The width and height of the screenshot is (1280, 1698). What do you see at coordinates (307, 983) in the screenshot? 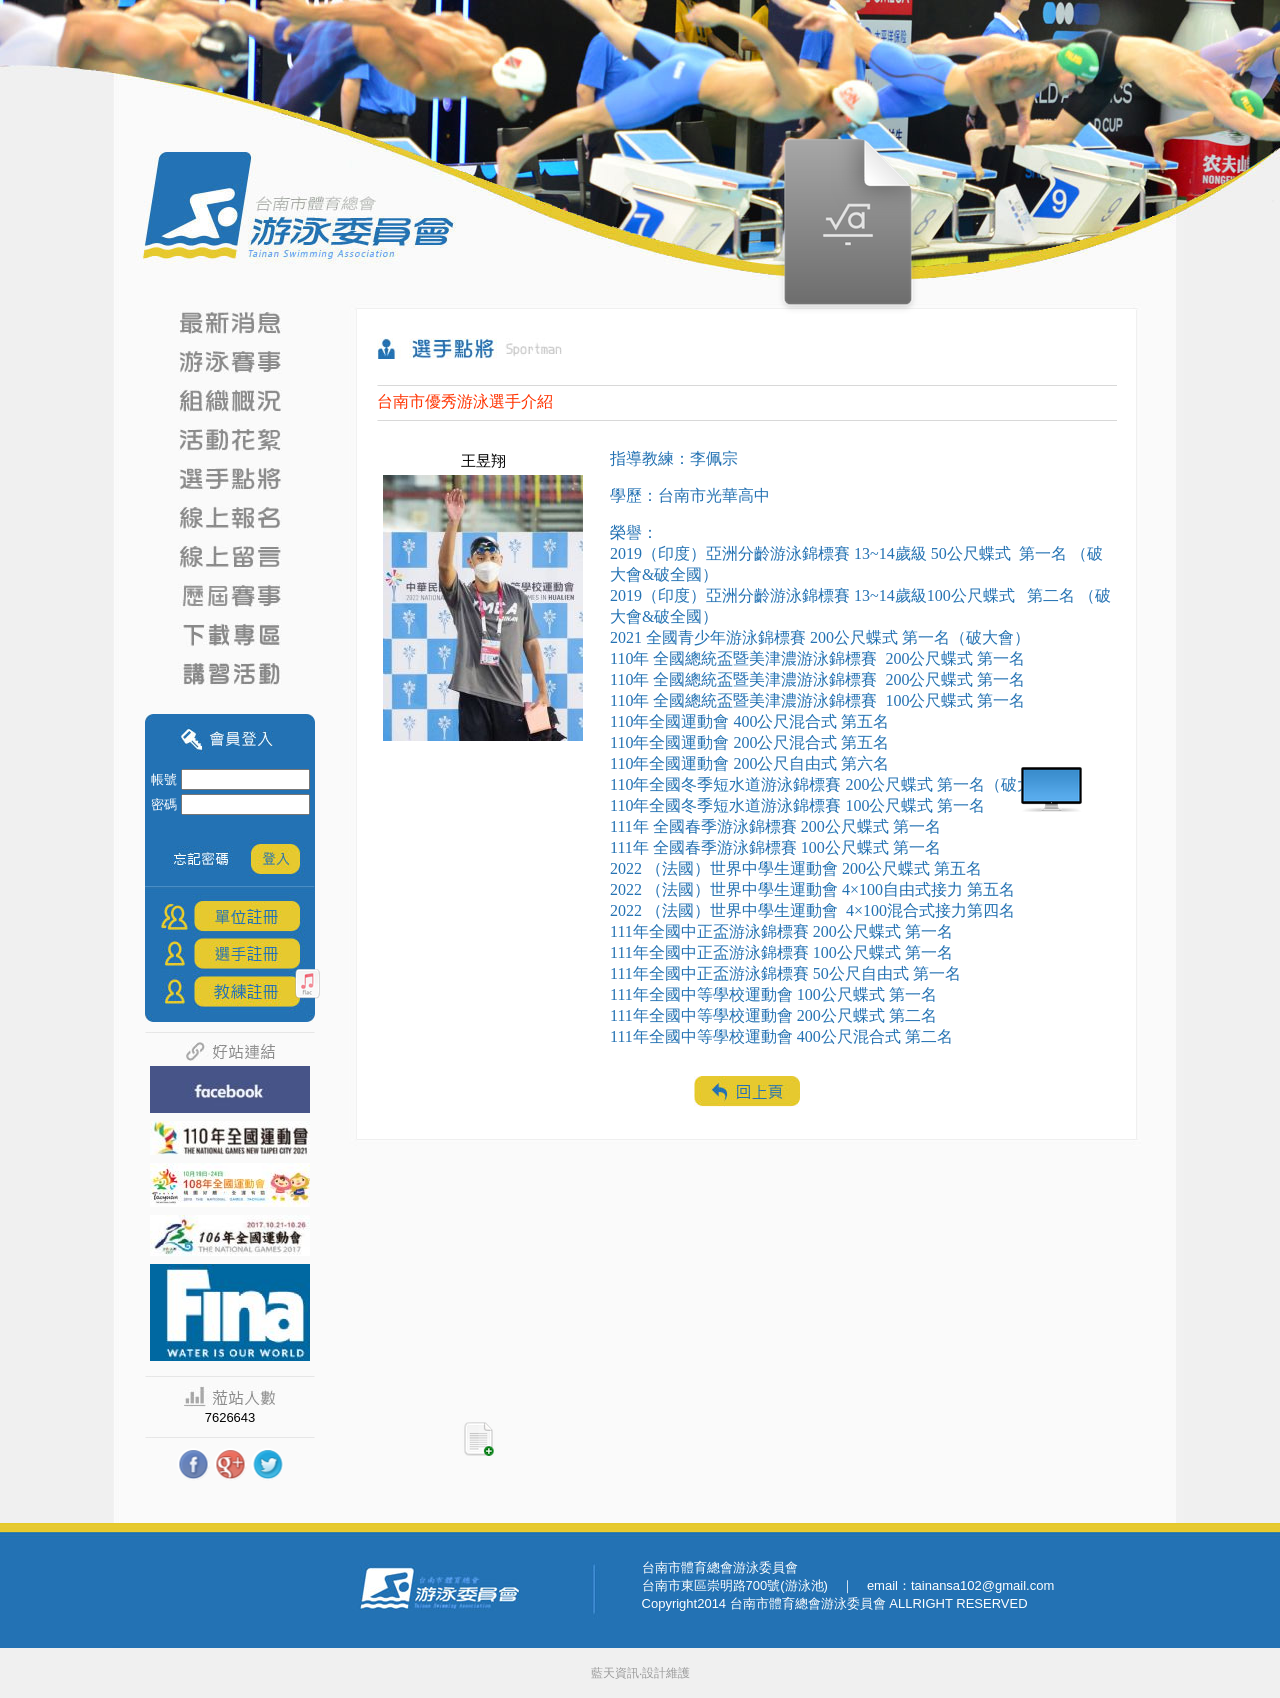
I see `a flac audio file` at bounding box center [307, 983].